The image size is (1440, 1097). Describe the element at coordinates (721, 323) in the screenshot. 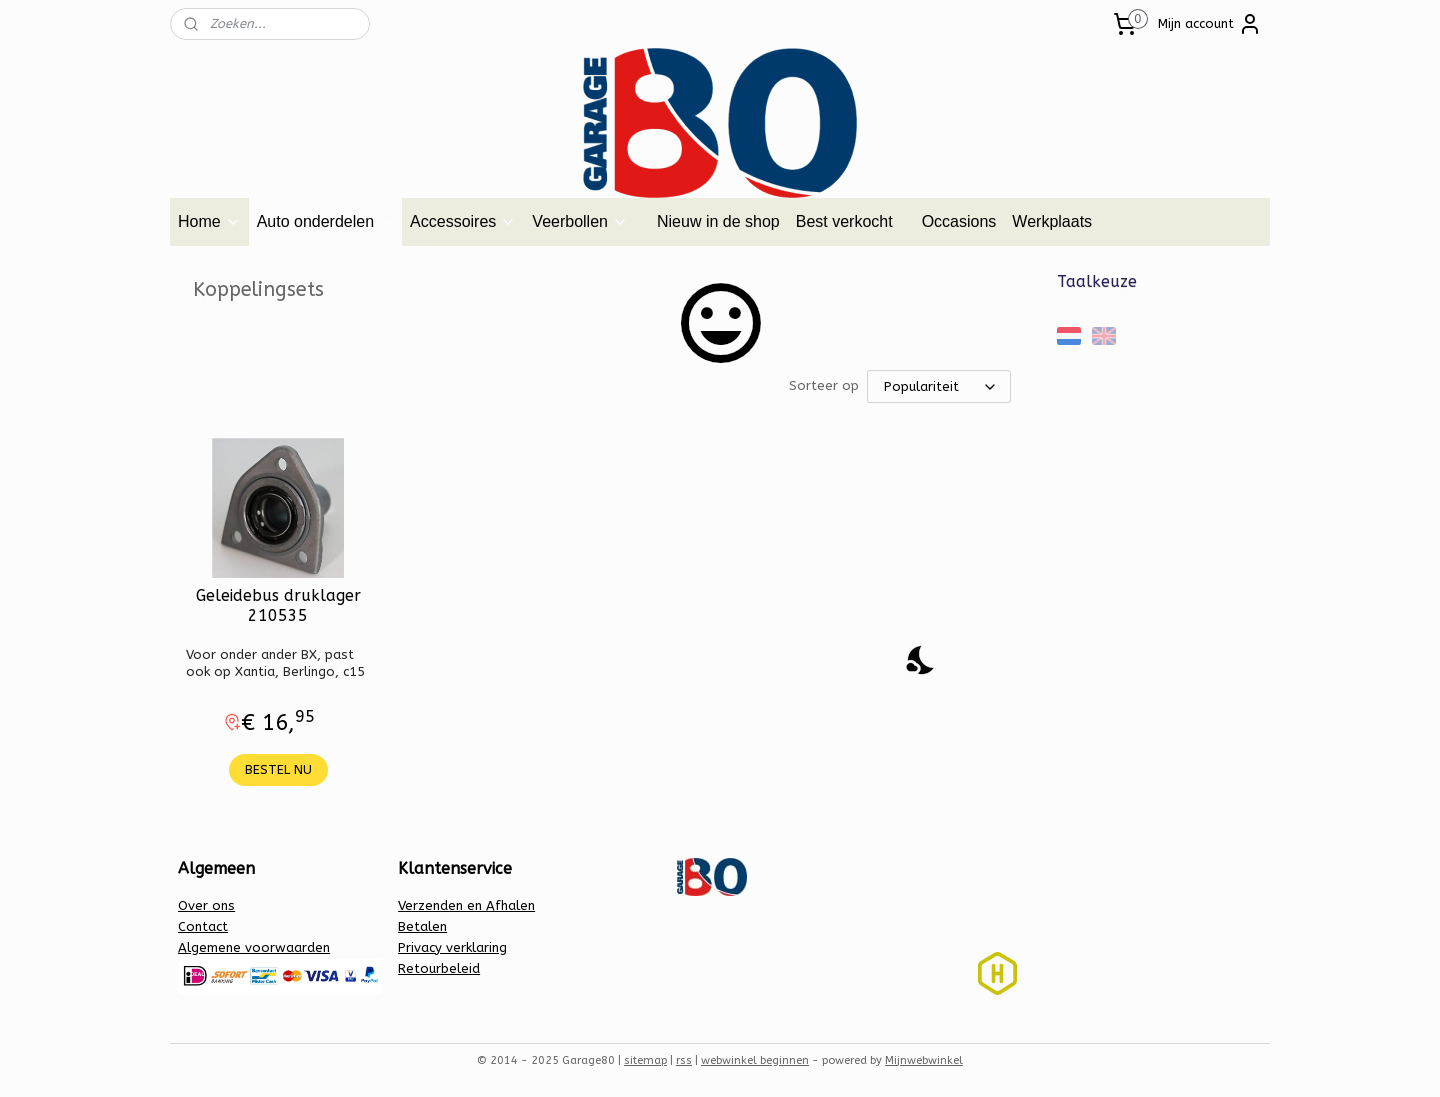

I see `set your mood or status` at that location.